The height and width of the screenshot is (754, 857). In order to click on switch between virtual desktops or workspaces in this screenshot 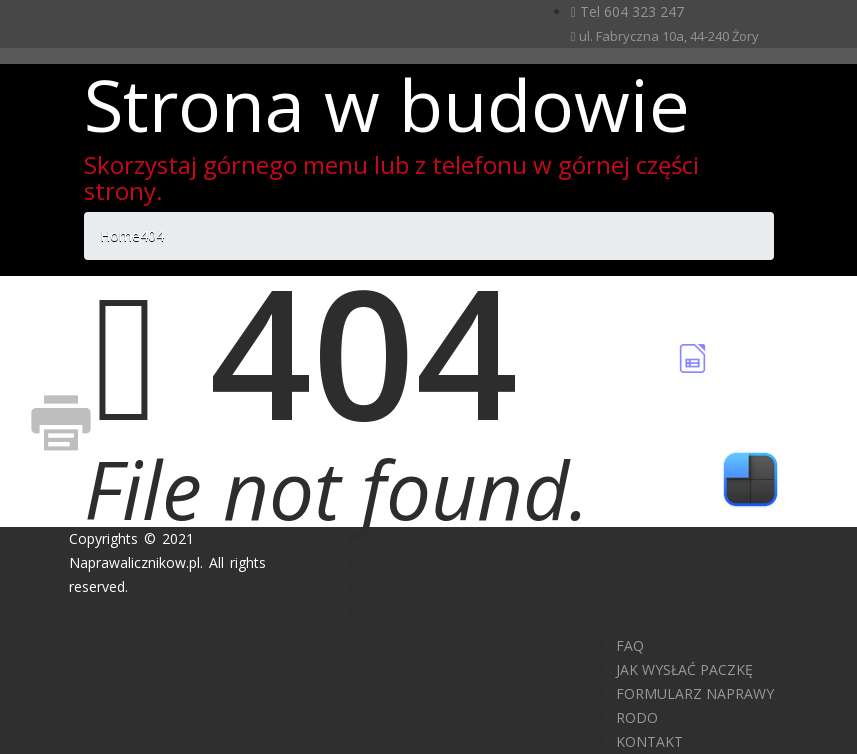, I will do `click(750, 479)`.